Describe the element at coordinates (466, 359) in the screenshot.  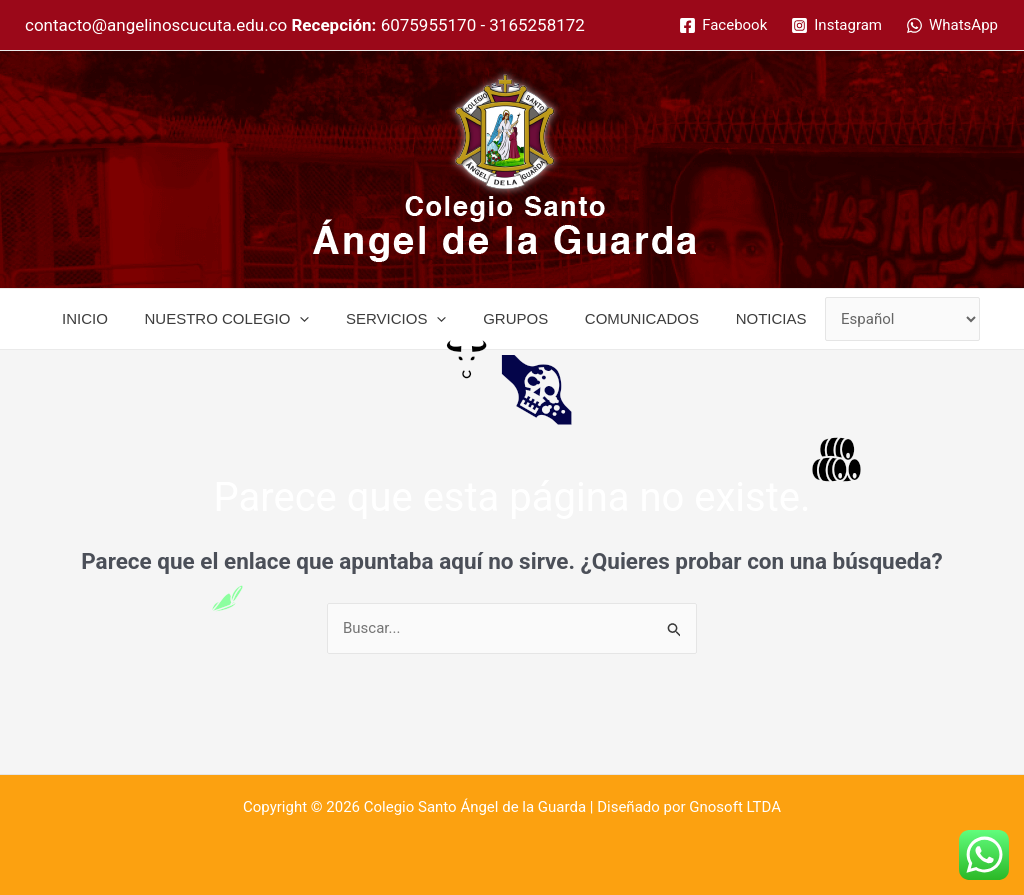
I see `represents a bull or taurus zodiac sign` at that location.